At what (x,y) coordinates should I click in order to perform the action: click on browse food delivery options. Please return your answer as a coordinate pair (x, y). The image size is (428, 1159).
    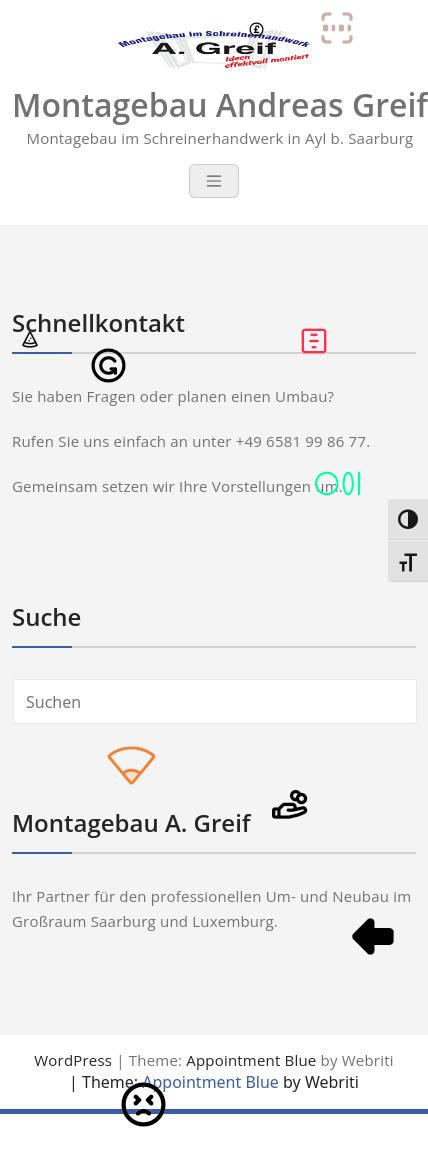
    Looking at the image, I should click on (30, 339).